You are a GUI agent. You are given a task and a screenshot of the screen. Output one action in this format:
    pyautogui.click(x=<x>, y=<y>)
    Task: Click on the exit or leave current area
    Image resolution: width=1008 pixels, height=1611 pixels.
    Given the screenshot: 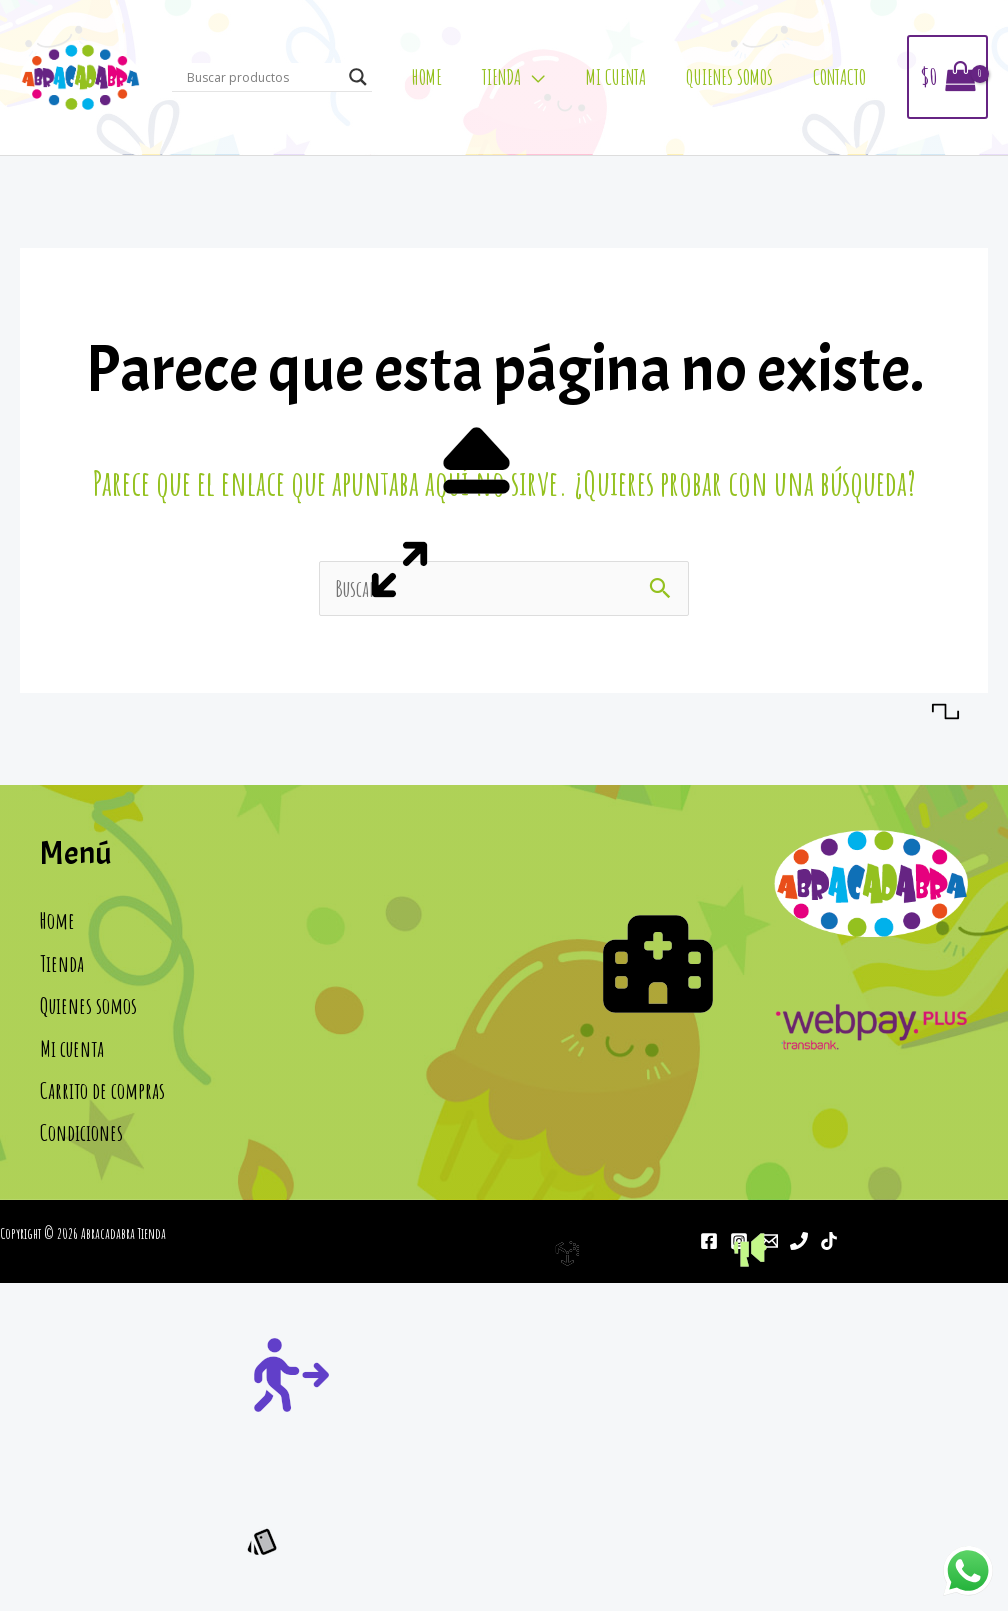 What is the action you would take?
    pyautogui.click(x=291, y=1375)
    